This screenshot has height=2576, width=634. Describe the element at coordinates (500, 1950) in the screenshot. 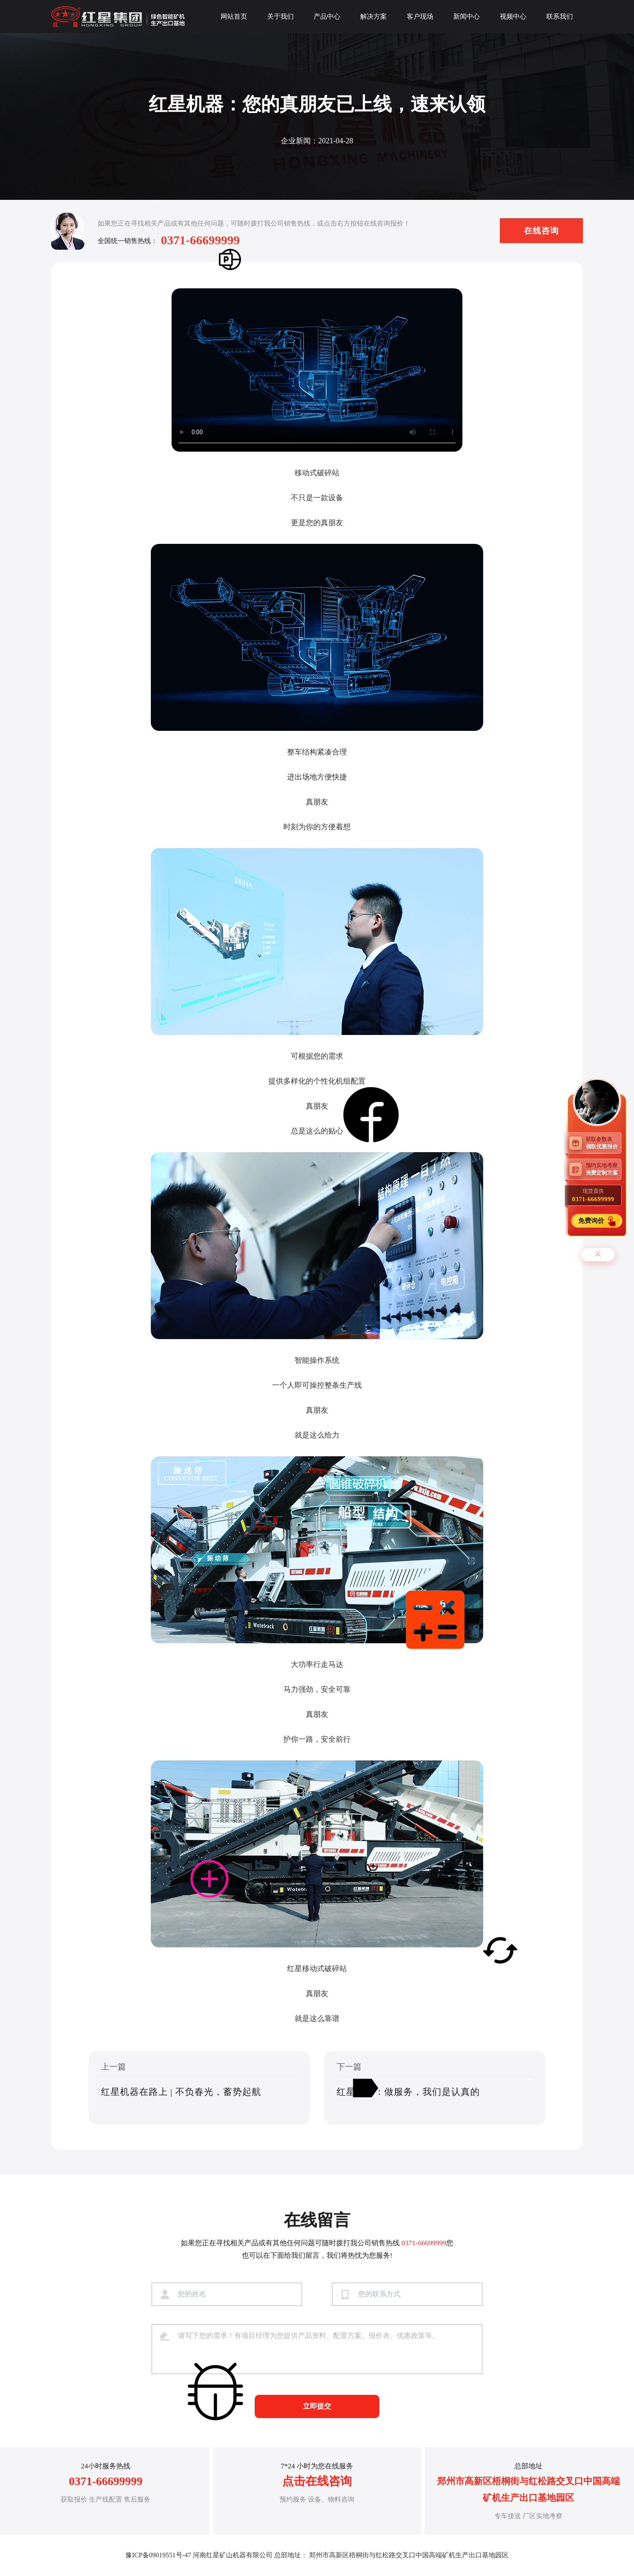

I see `refresh or reload content` at that location.